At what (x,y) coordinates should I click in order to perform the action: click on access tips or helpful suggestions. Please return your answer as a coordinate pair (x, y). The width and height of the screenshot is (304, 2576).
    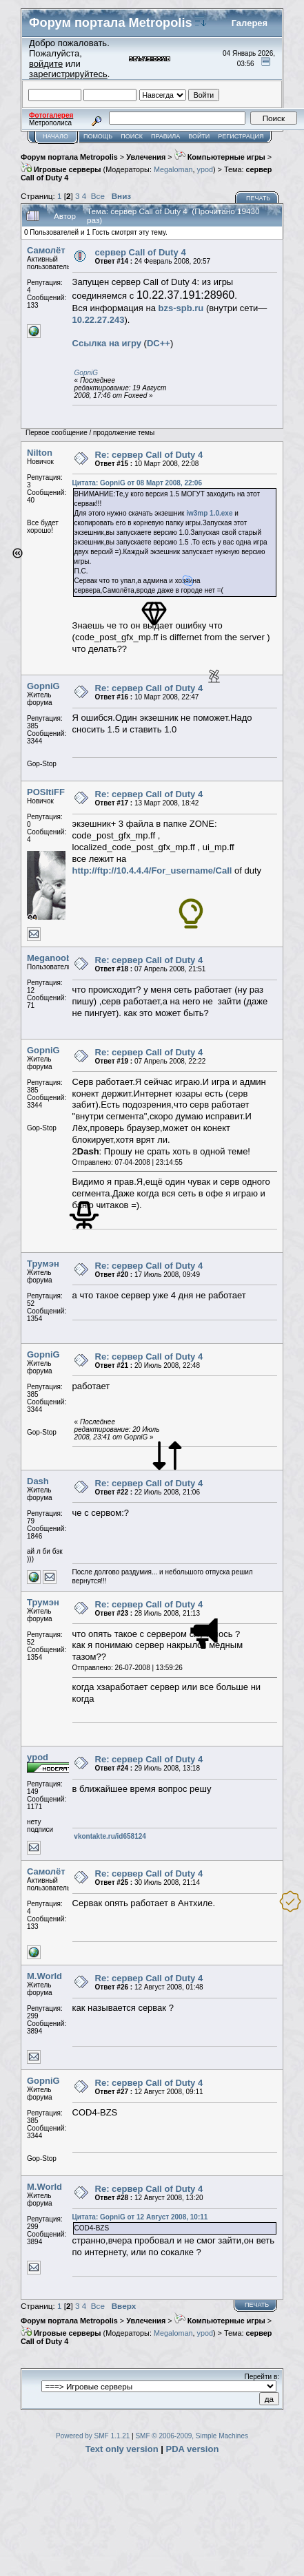
    Looking at the image, I should click on (191, 914).